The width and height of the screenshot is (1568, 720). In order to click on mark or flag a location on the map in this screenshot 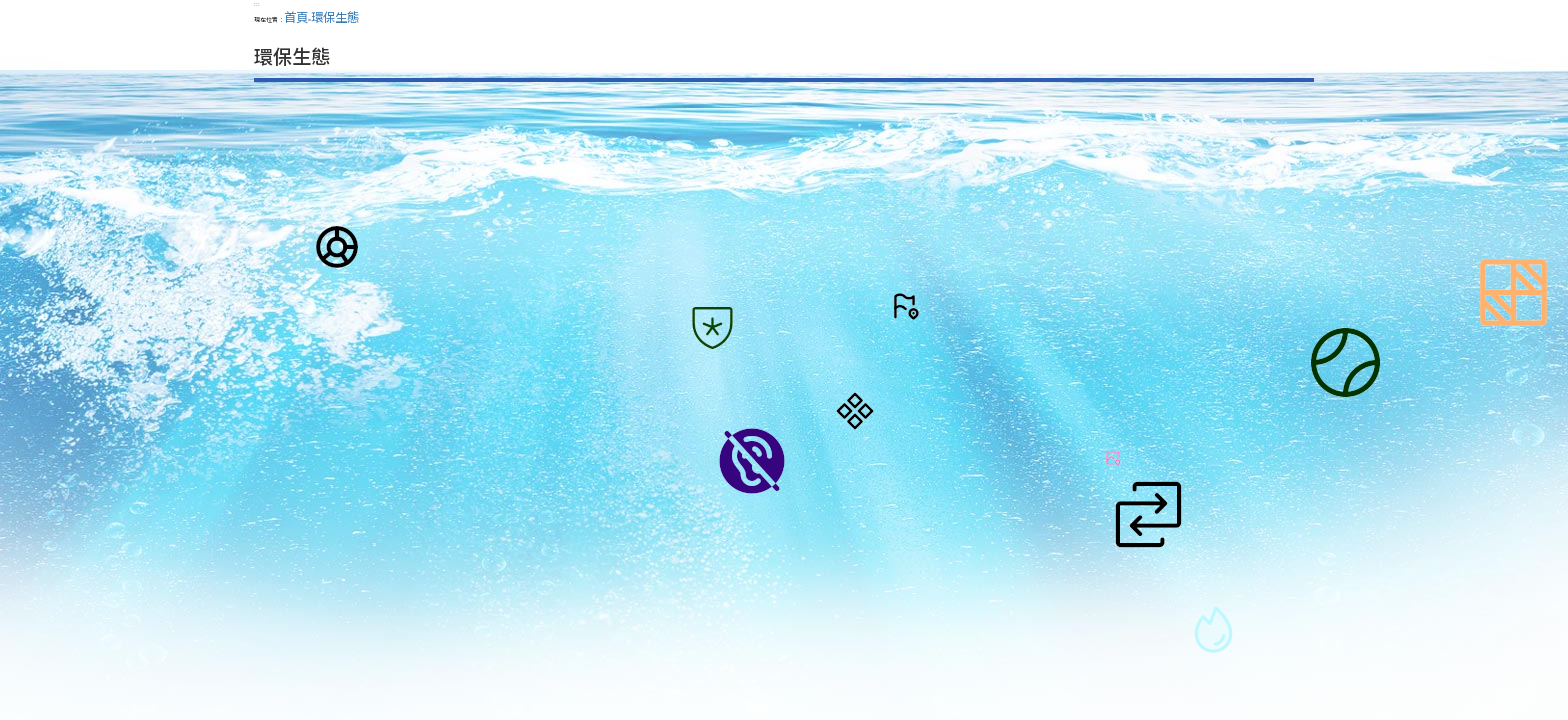, I will do `click(904, 305)`.